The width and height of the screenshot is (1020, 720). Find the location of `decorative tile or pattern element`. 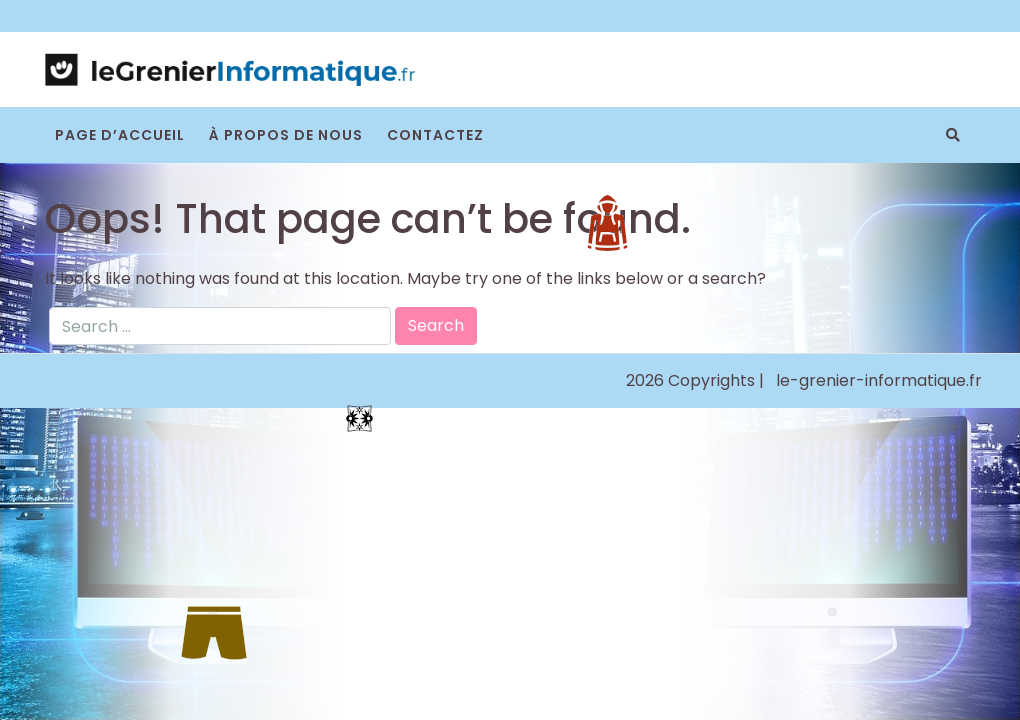

decorative tile or pattern element is located at coordinates (359, 418).